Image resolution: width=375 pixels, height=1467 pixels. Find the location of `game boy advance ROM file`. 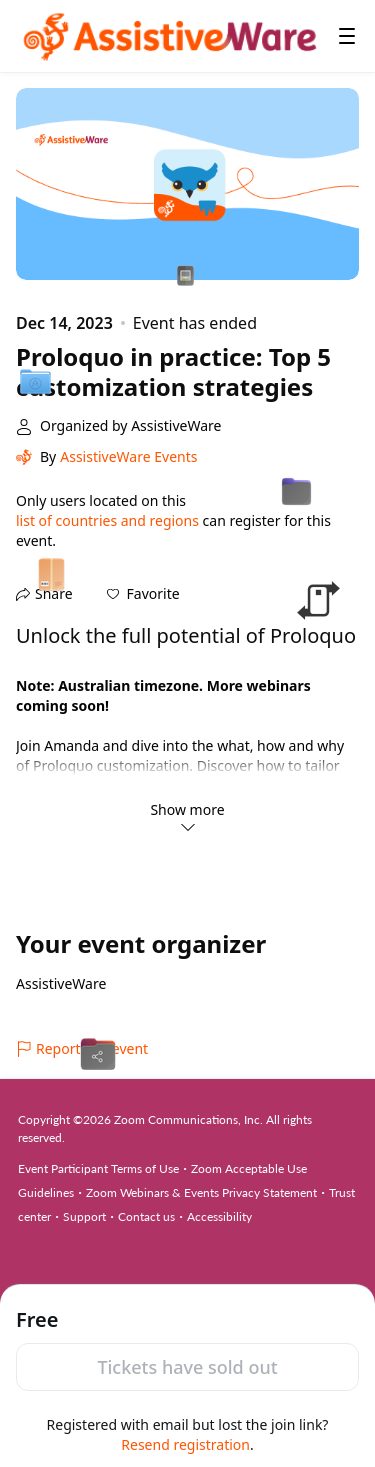

game boy advance ROM file is located at coordinates (185, 275).